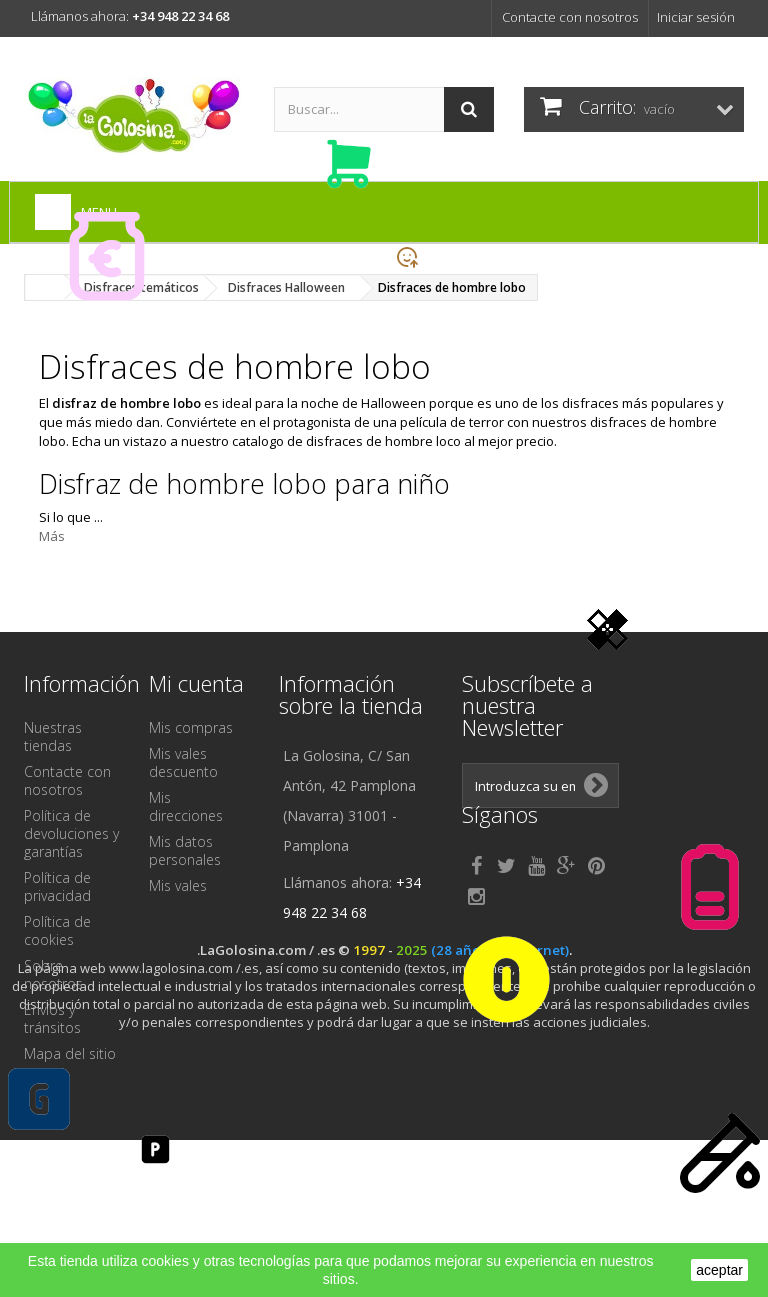 This screenshot has width=768, height=1297. What do you see at coordinates (710, 887) in the screenshot?
I see `indicates medium battery level` at bounding box center [710, 887].